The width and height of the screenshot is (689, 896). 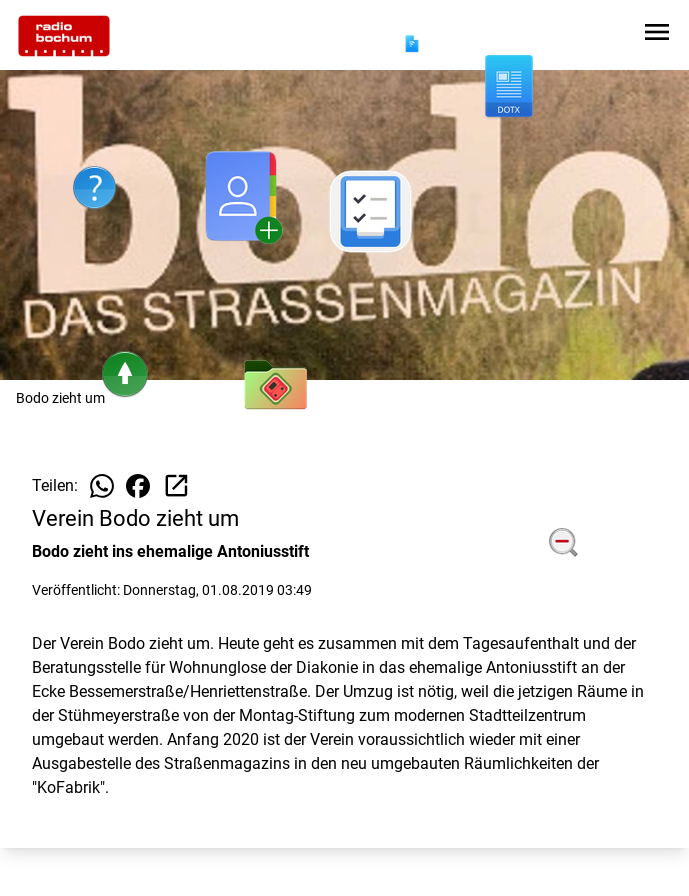 What do you see at coordinates (94, 187) in the screenshot?
I see `access help documentation or support` at bounding box center [94, 187].